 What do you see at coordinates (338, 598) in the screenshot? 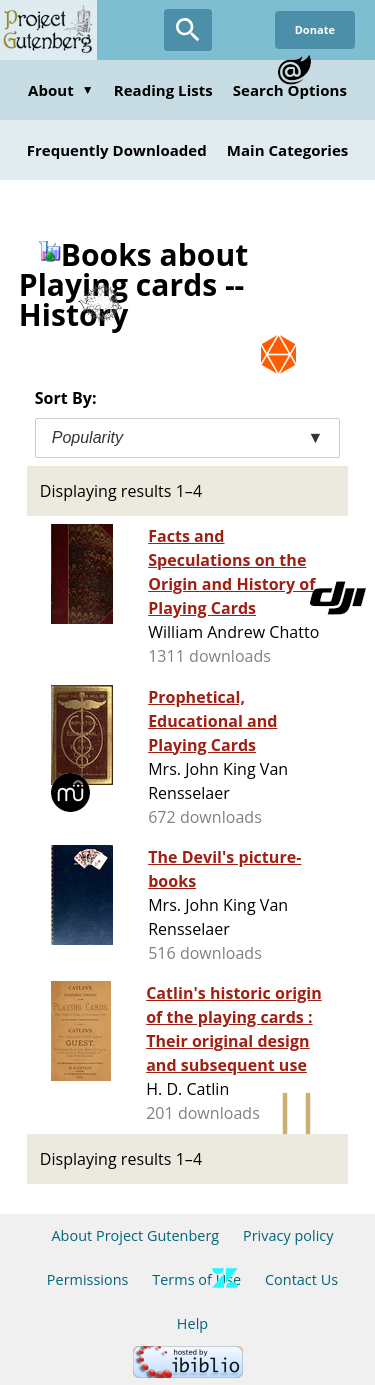
I see `DJI brand logo` at bounding box center [338, 598].